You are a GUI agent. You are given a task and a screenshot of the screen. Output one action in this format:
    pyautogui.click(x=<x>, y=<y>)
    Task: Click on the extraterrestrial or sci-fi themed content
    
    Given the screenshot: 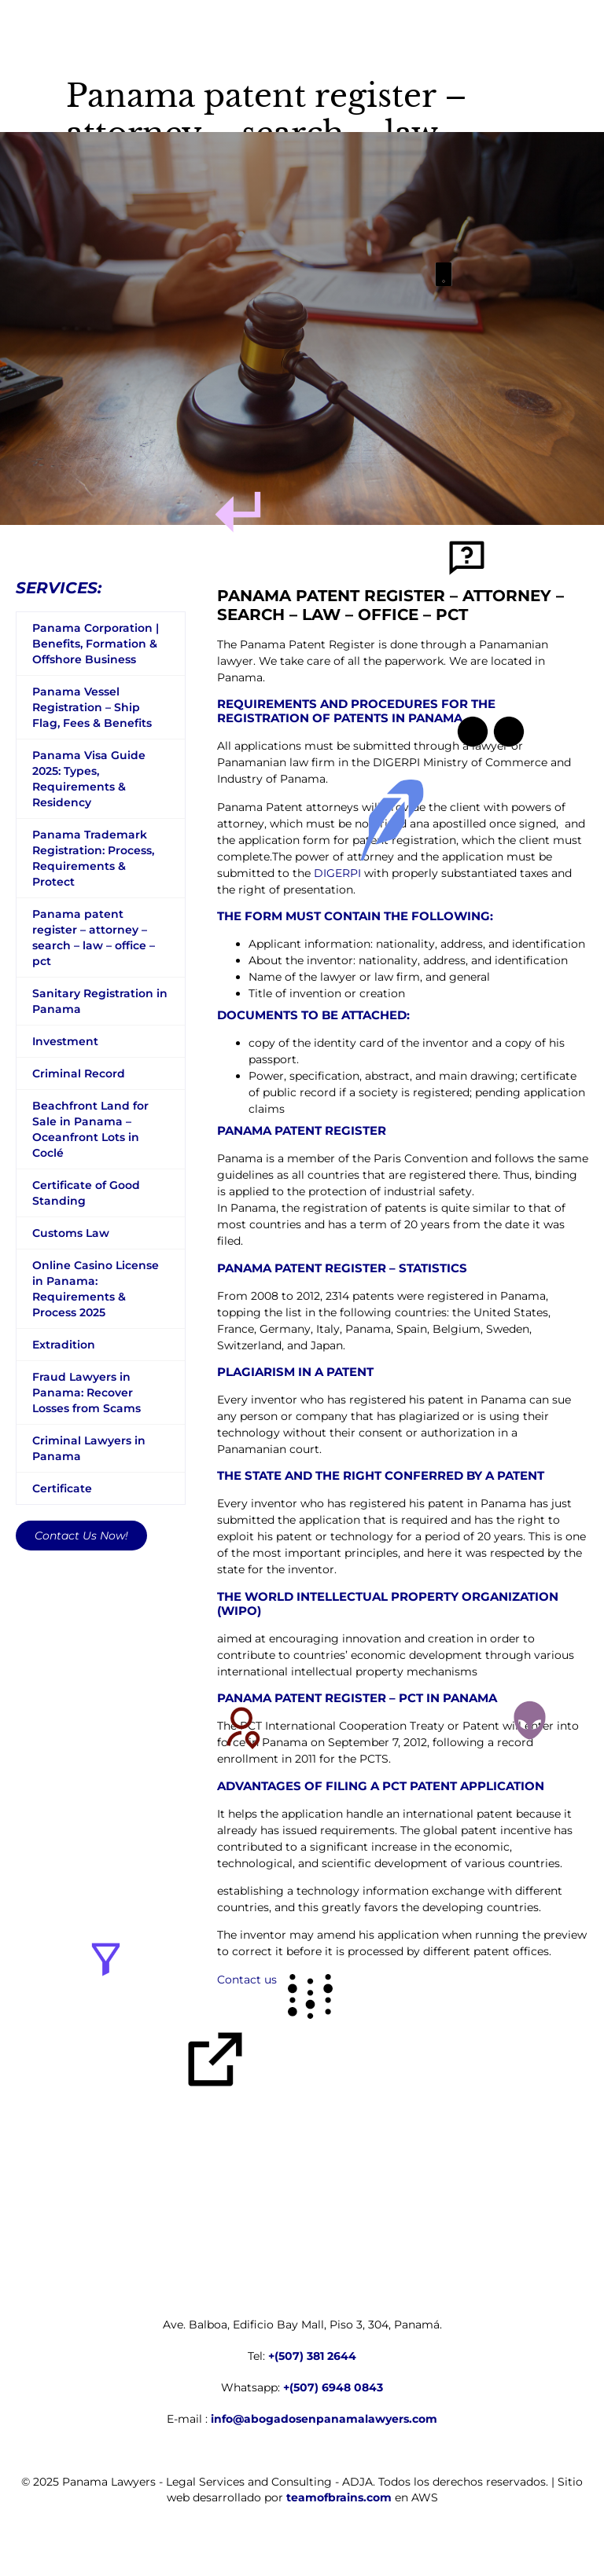 What is the action you would take?
    pyautogui.click(x=529, y=1719)
    